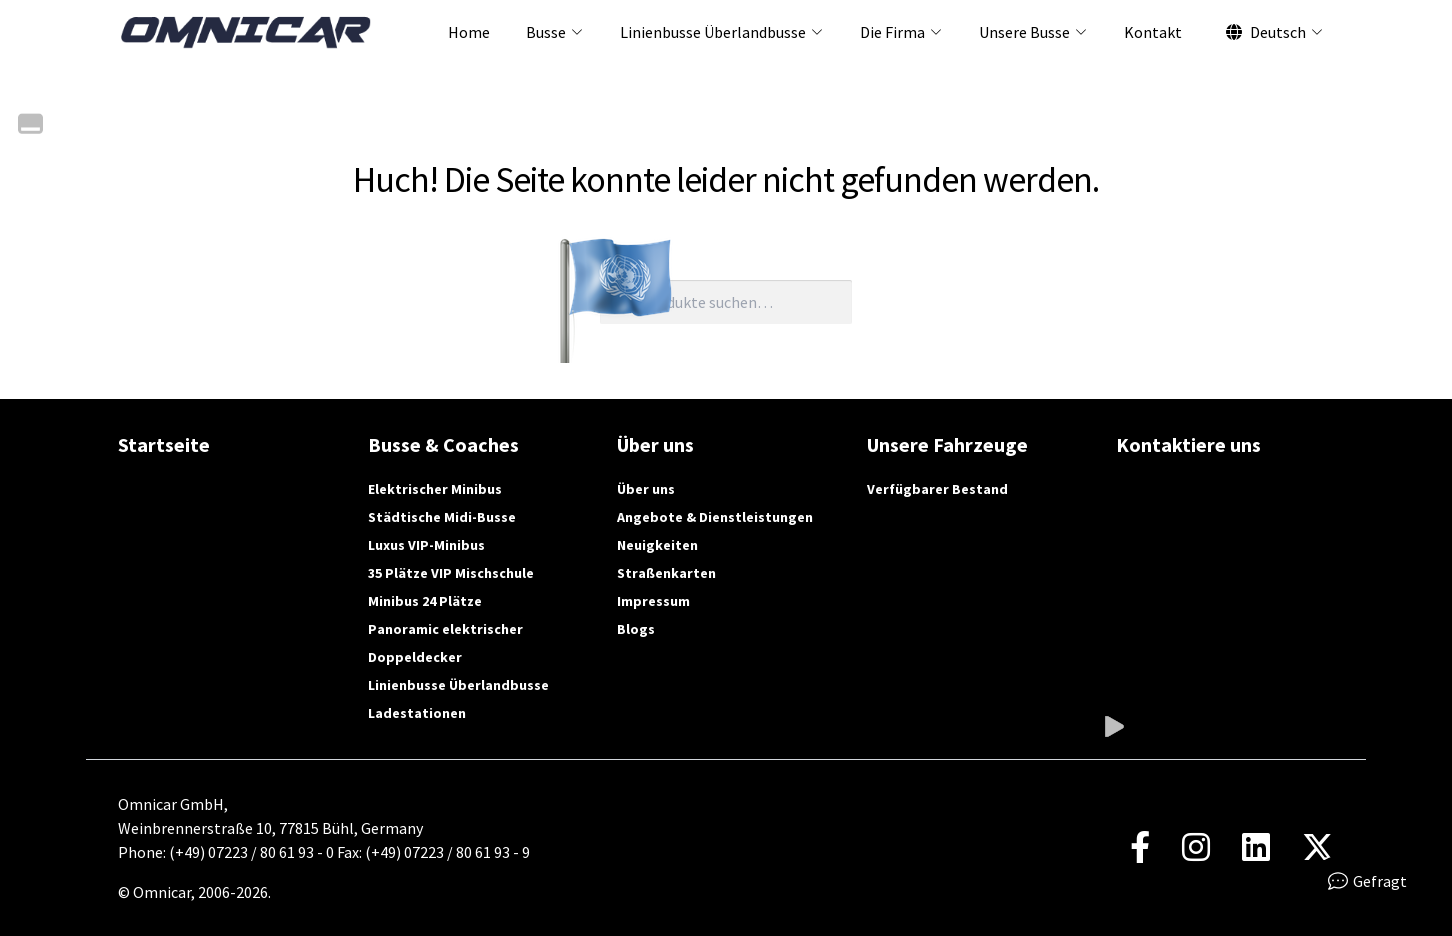  What do you see at coordinates (30, 124) in the screenshot?
I see `access removable storage device` at bounding box center [30, 124].